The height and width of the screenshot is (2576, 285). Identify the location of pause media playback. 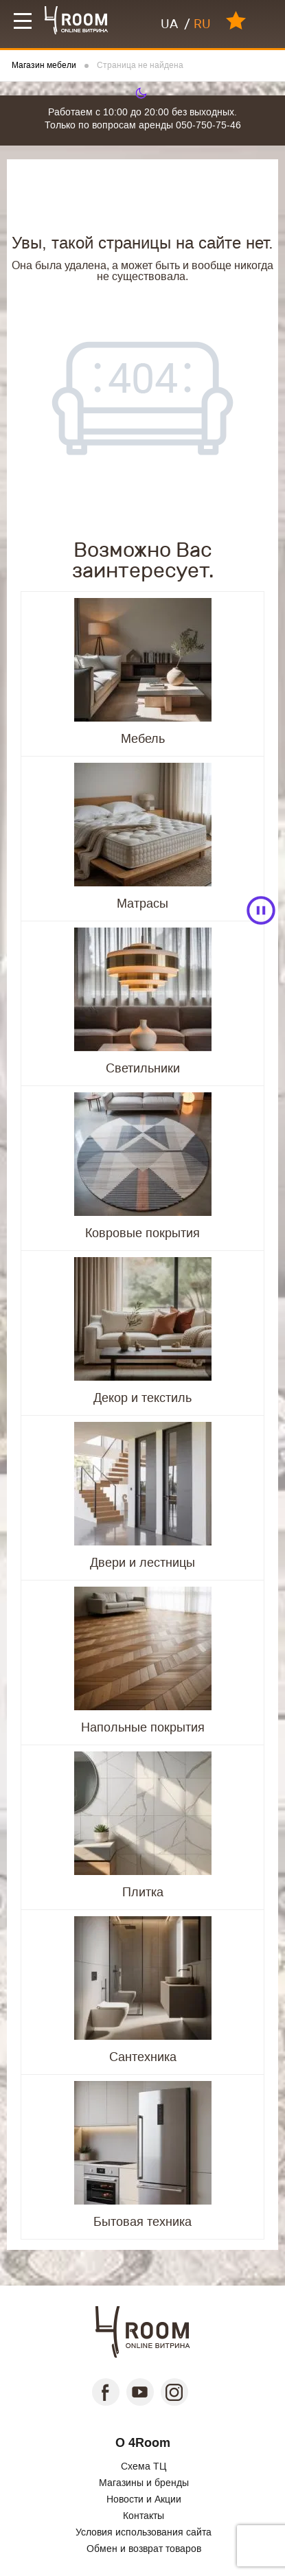
(261, 910).